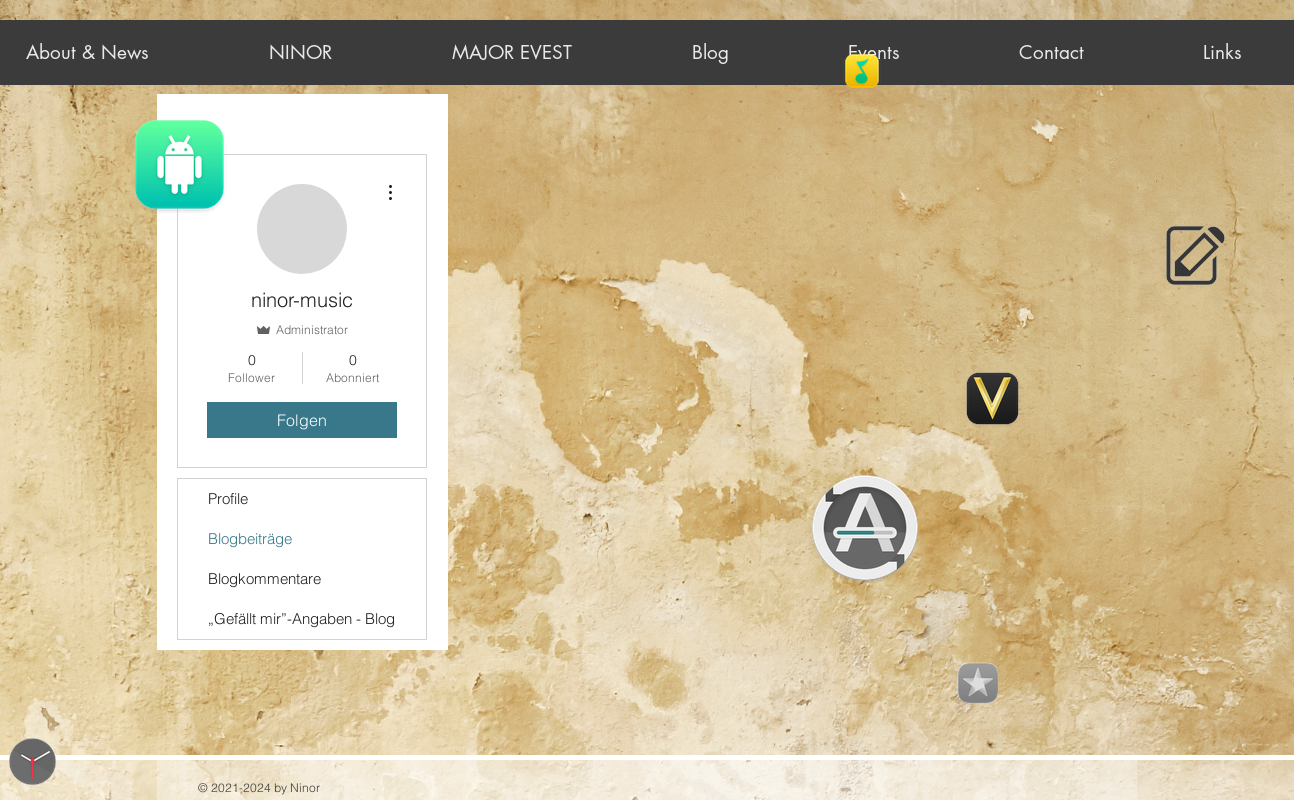  Describe the element at coordinates (179, 164) in the screenshot. I see `launch anbox android emulator` at that location.